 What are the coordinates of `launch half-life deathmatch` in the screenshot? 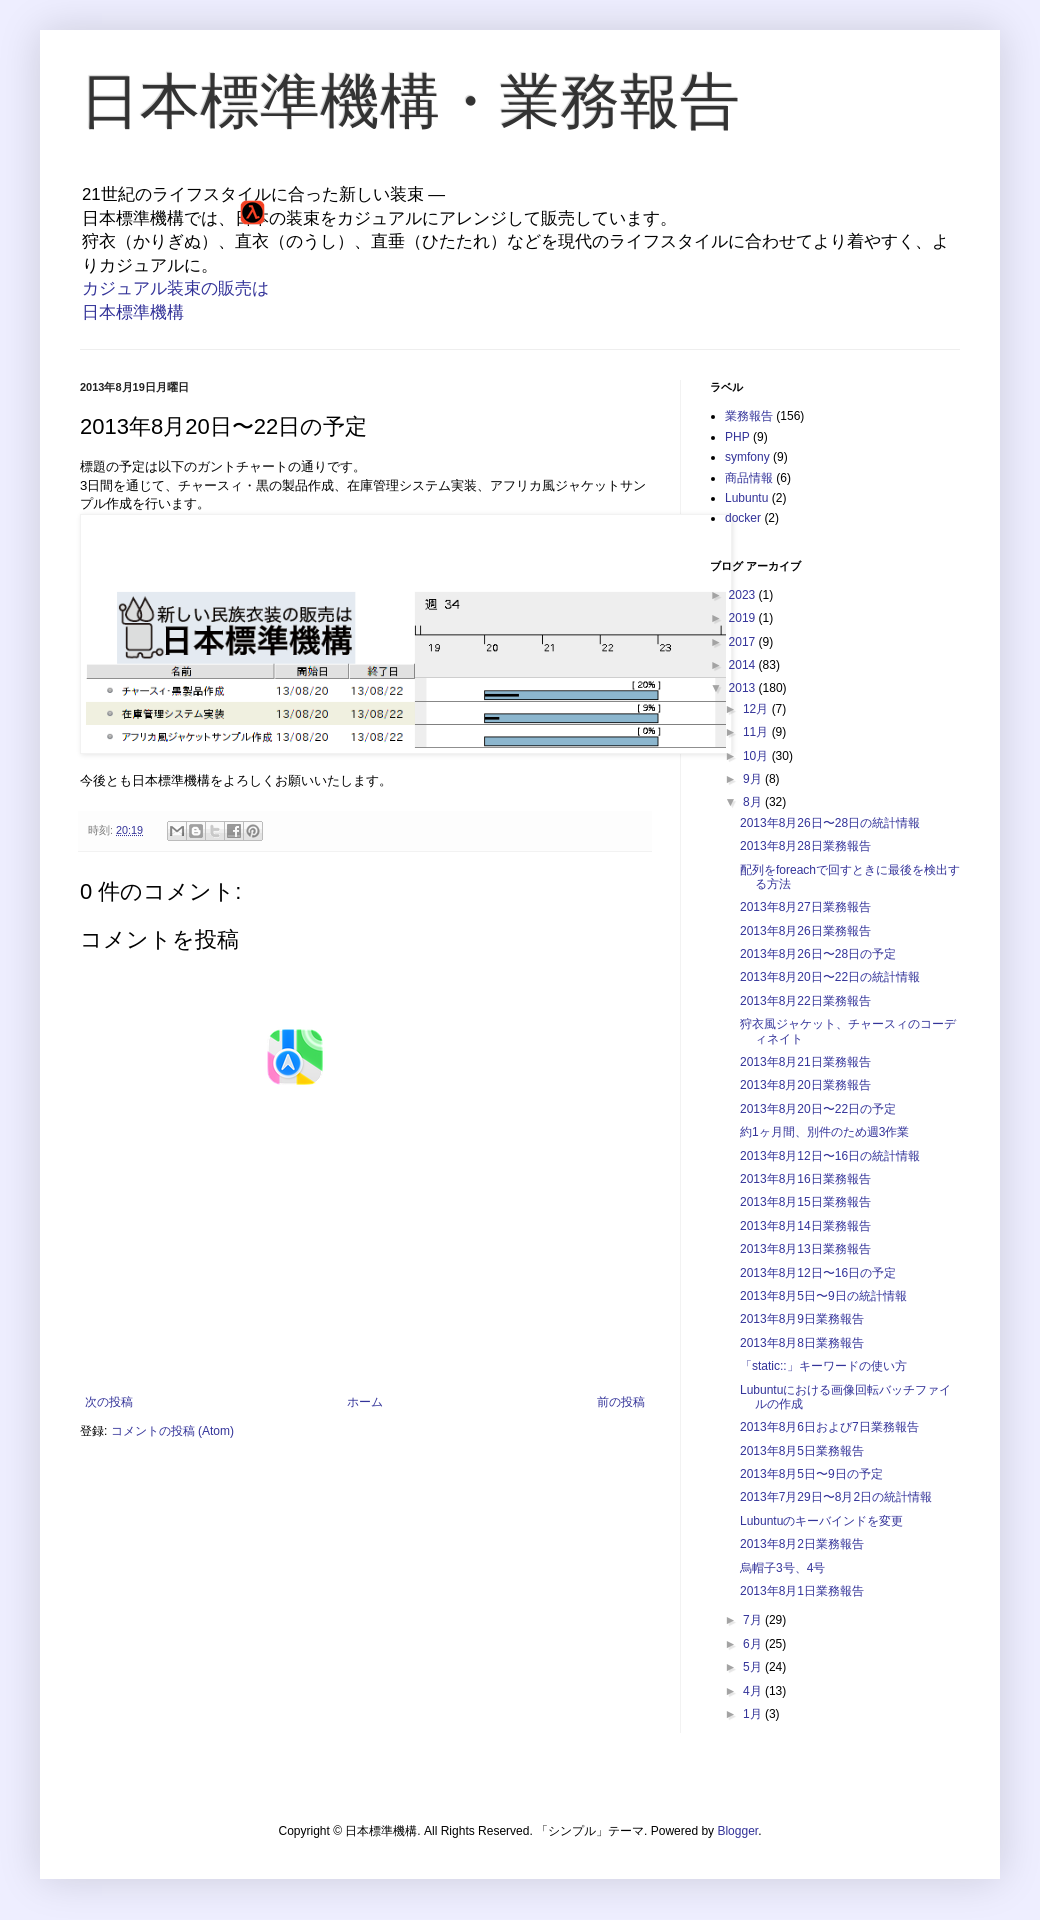 It's located at (252, 212).